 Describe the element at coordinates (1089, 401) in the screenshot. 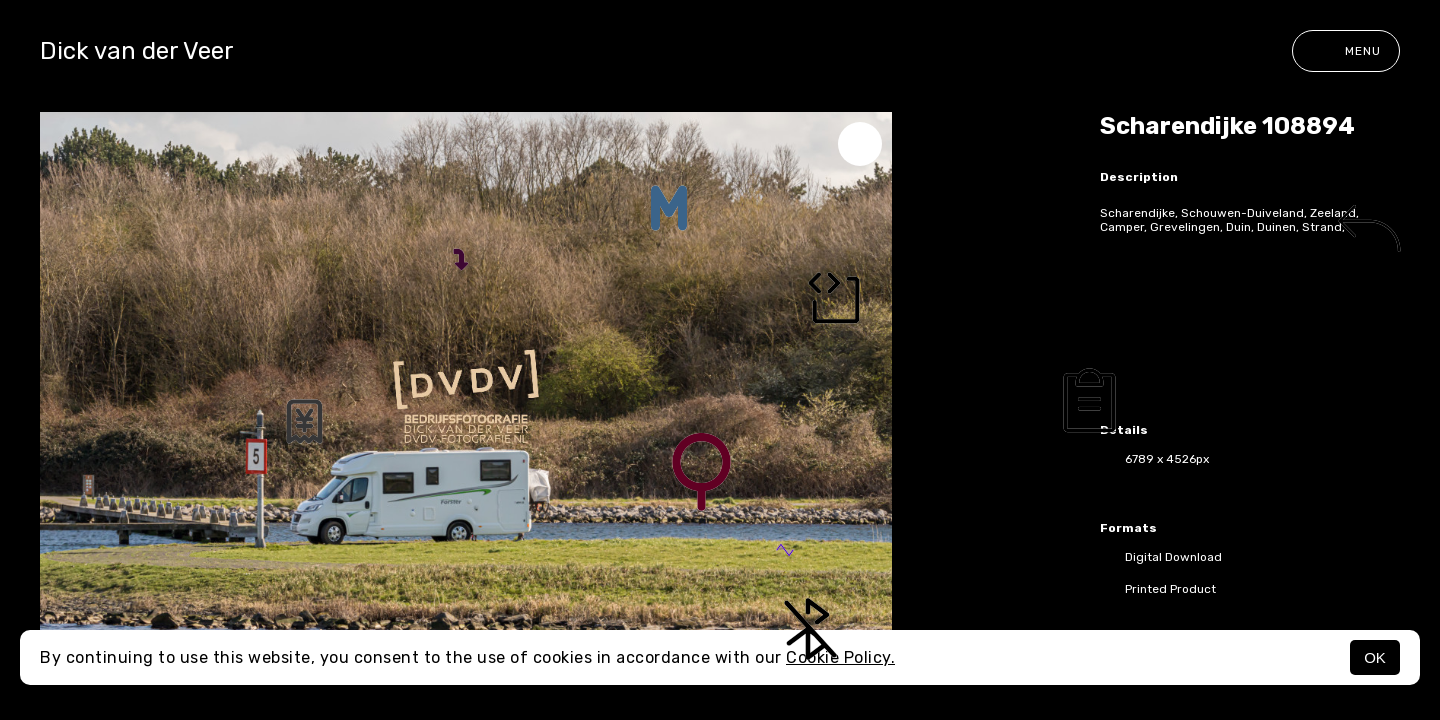

I see `view clipboard contents` at that location.